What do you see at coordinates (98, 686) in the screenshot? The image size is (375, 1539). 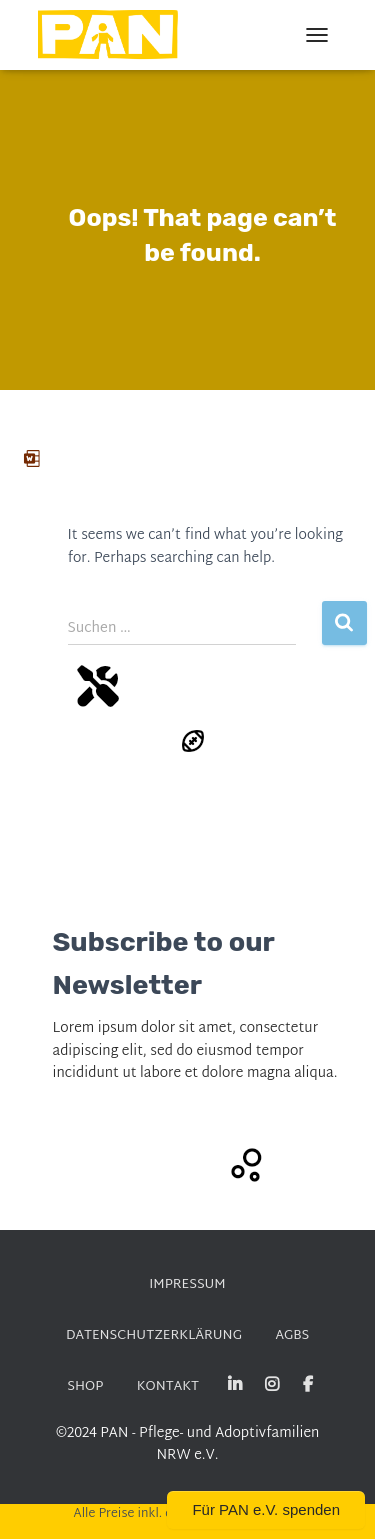 I see `access settings or configuration options` at bounding box center [98, 686].